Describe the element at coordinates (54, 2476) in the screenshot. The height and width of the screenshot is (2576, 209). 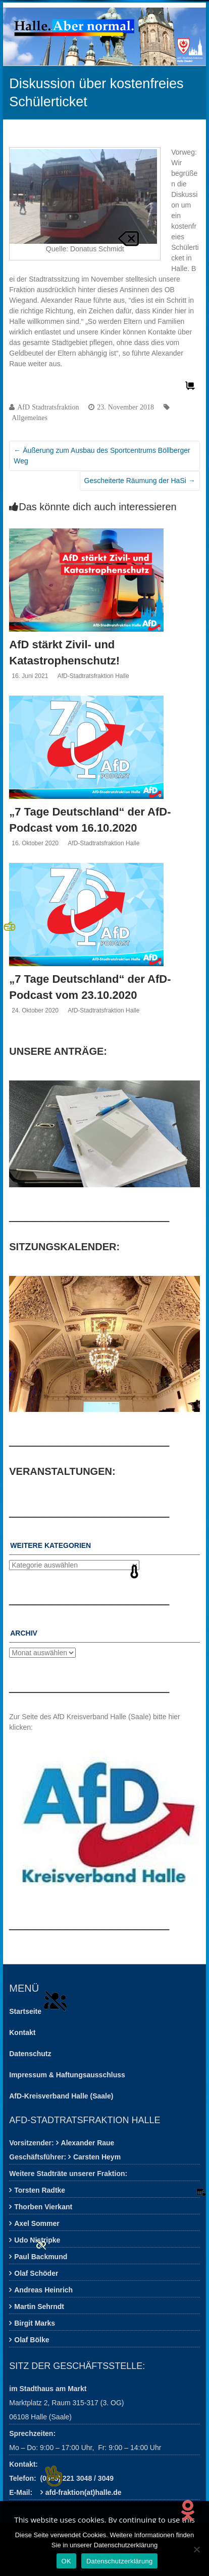
I see `peace sign or victory gesture` at that location.